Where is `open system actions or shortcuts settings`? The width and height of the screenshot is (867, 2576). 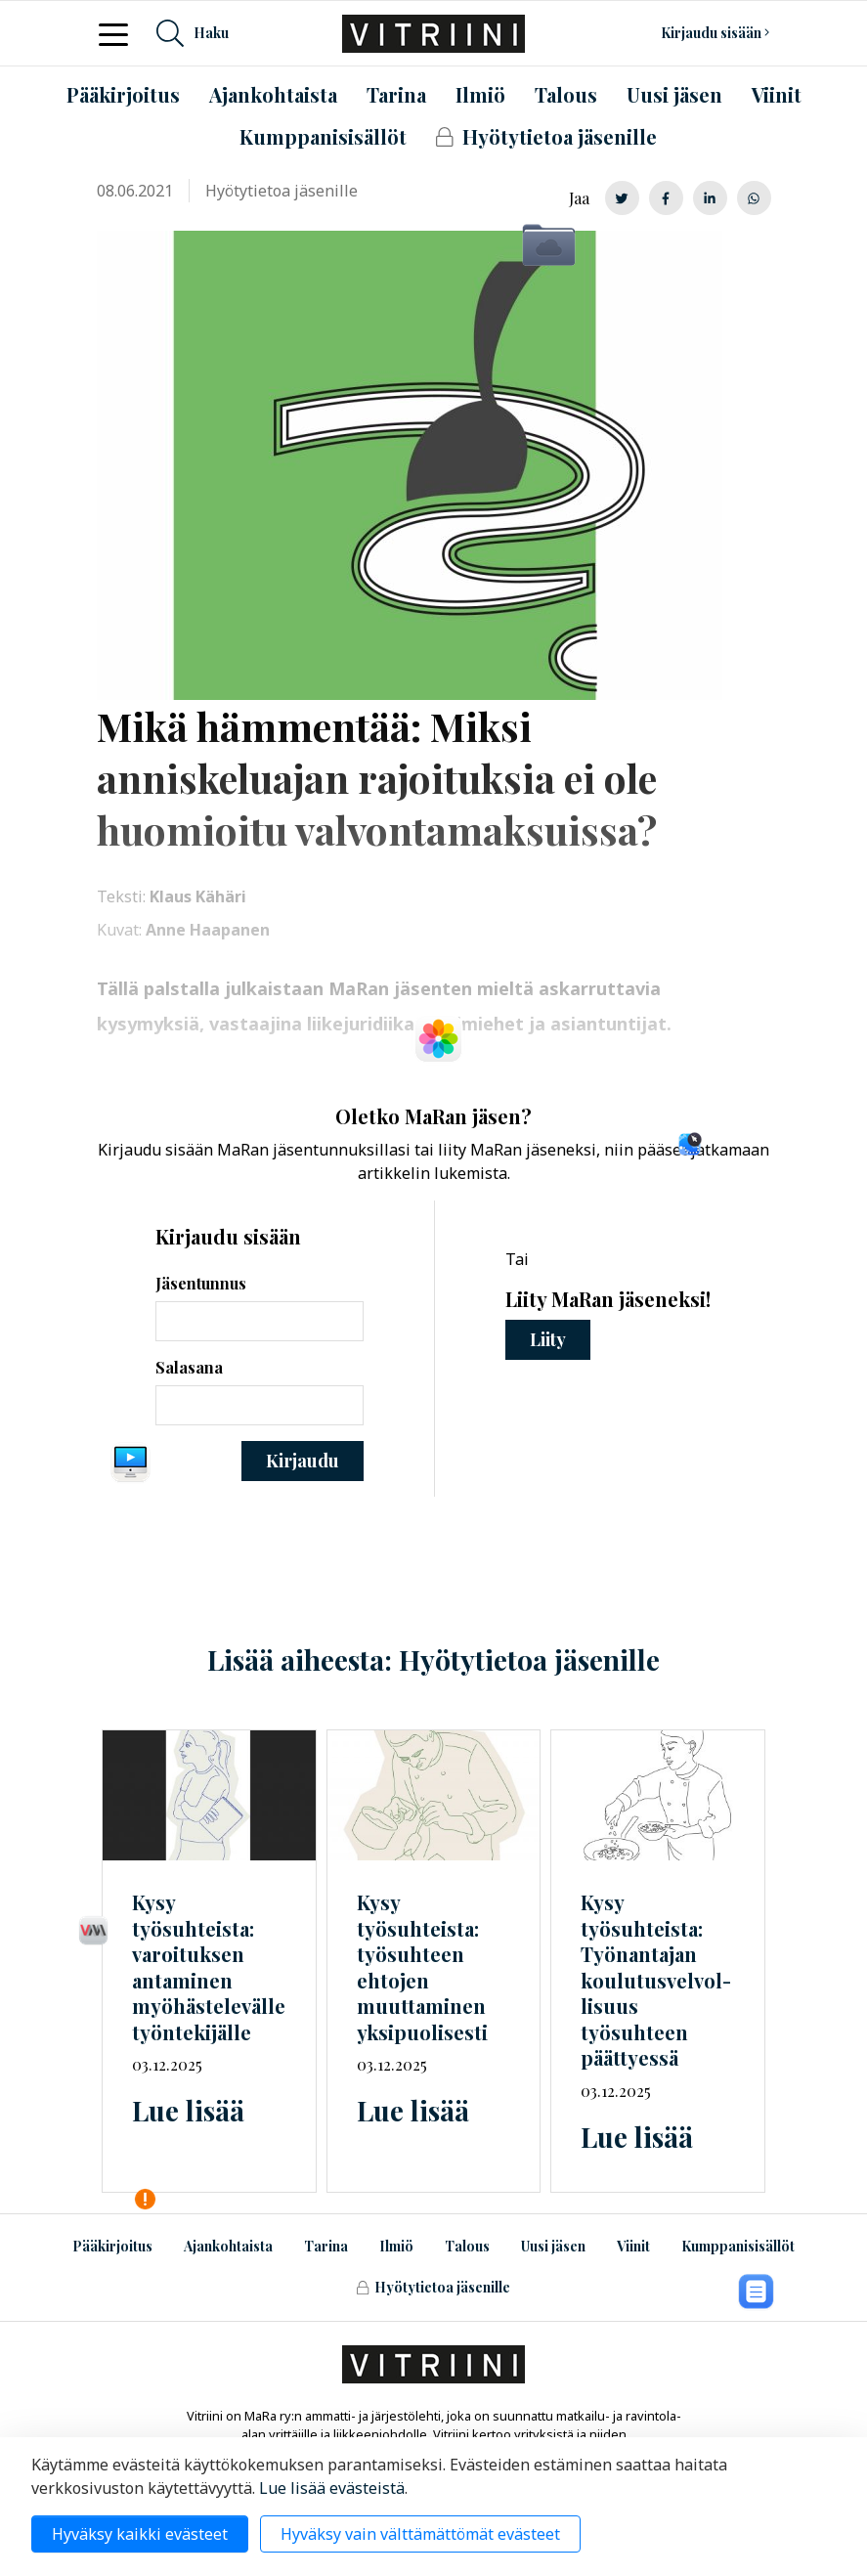
open system actions or shortcuts settings is located at coordinates (756, 2292).